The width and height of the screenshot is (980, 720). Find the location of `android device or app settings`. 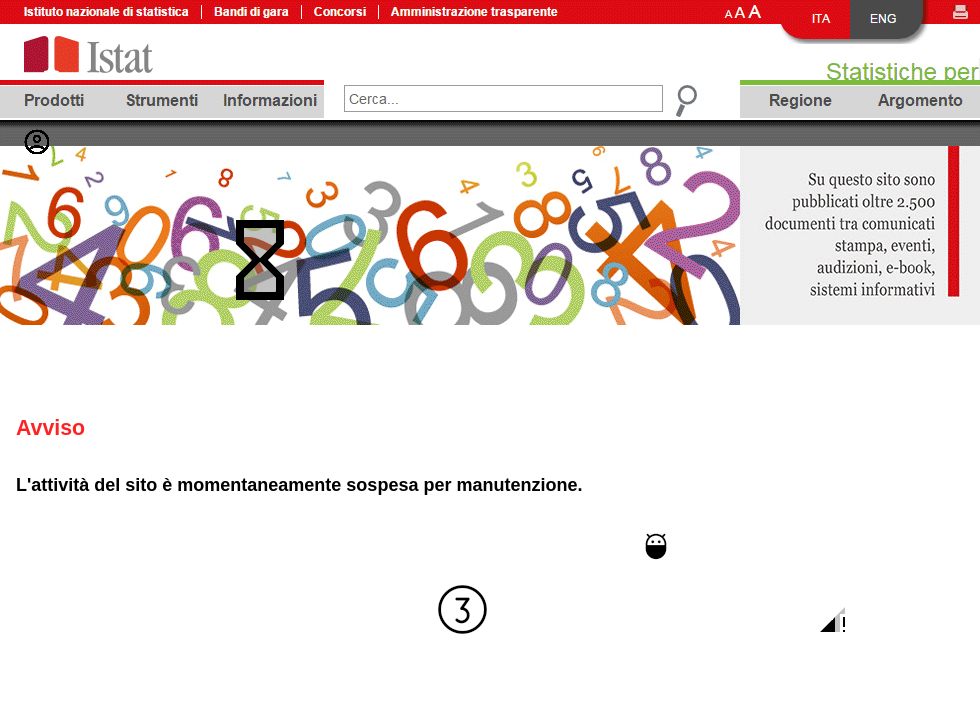

android device or app settings is located at coordinates (656, 546).